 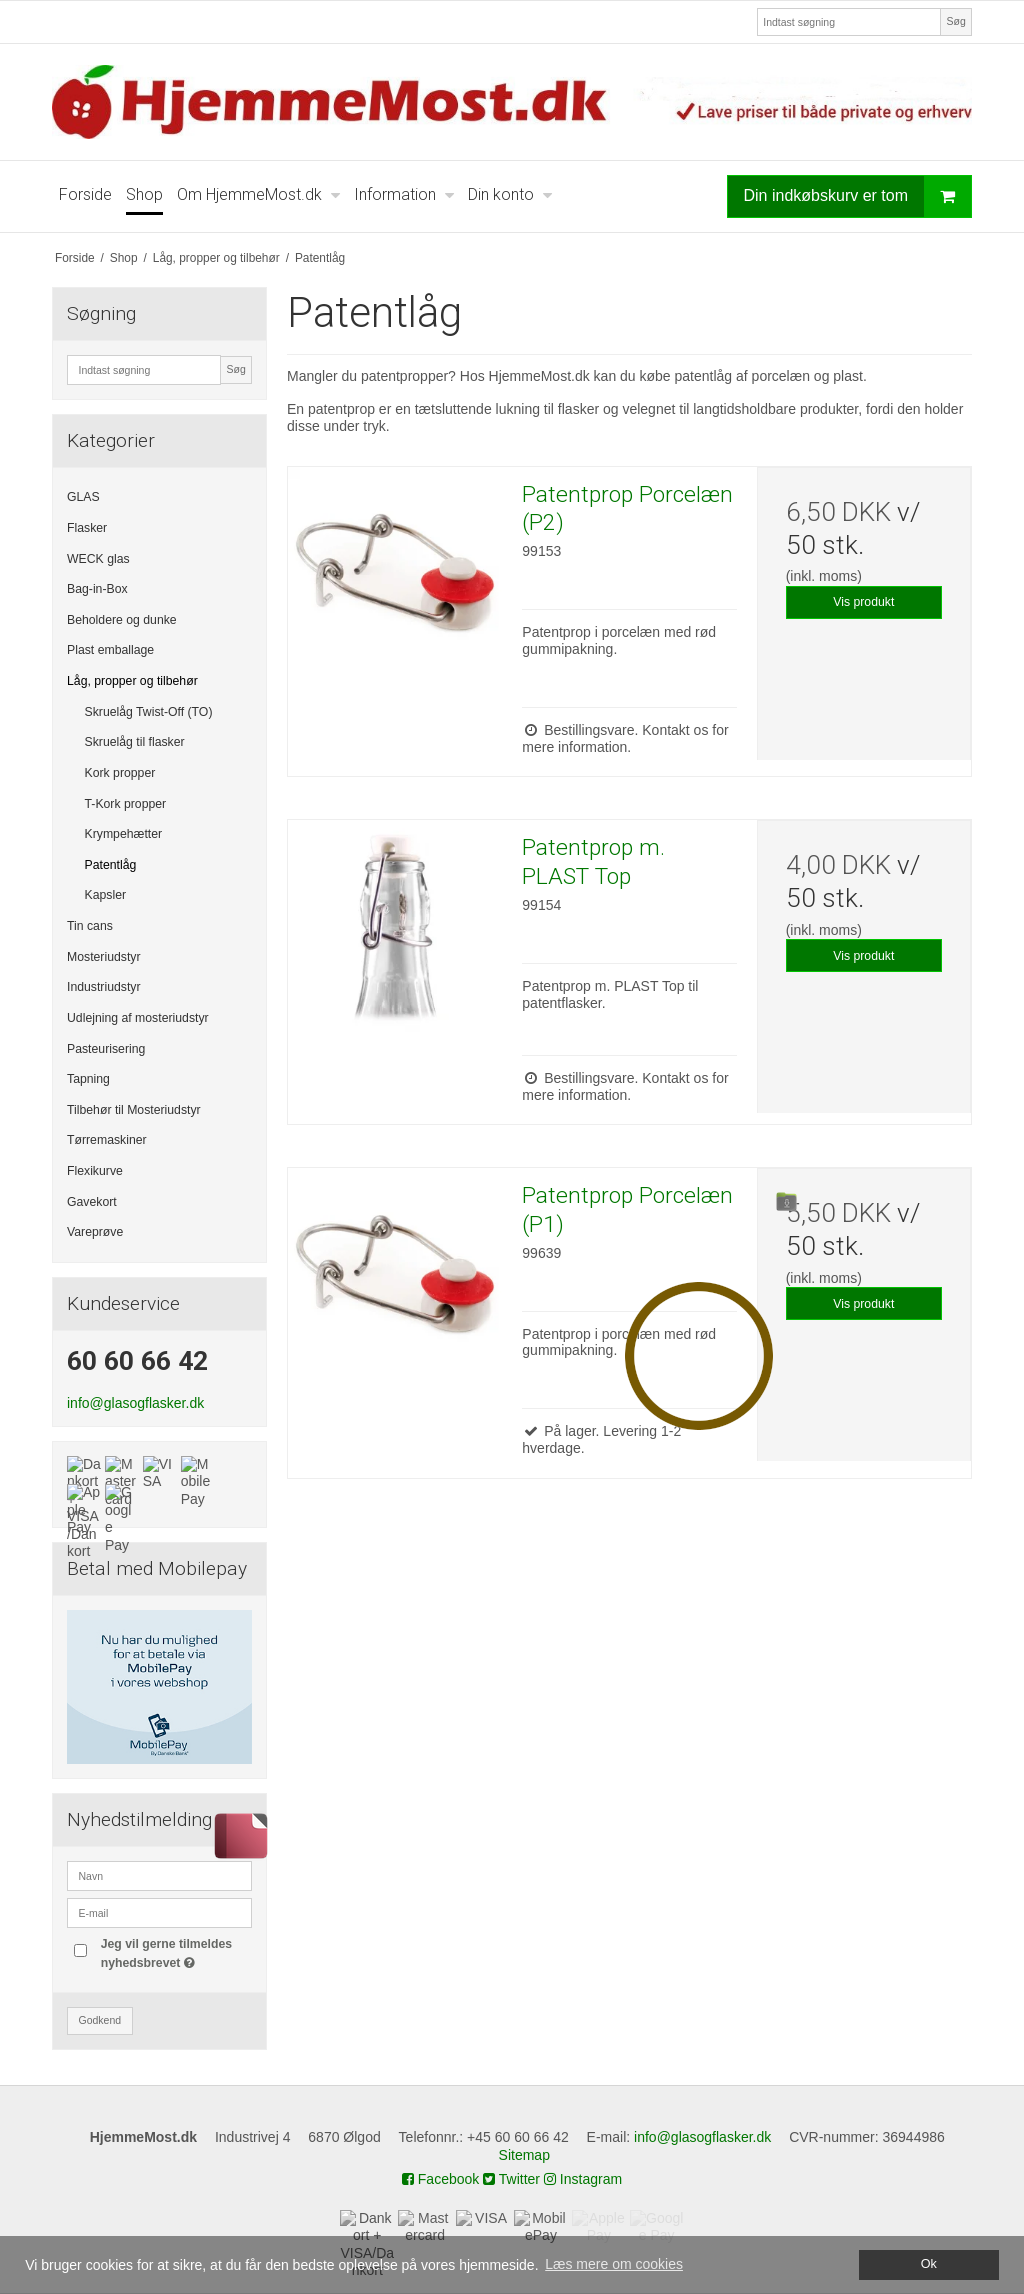 I want to click on change desktop wallpaper settings, so click(x=241, y=1834).